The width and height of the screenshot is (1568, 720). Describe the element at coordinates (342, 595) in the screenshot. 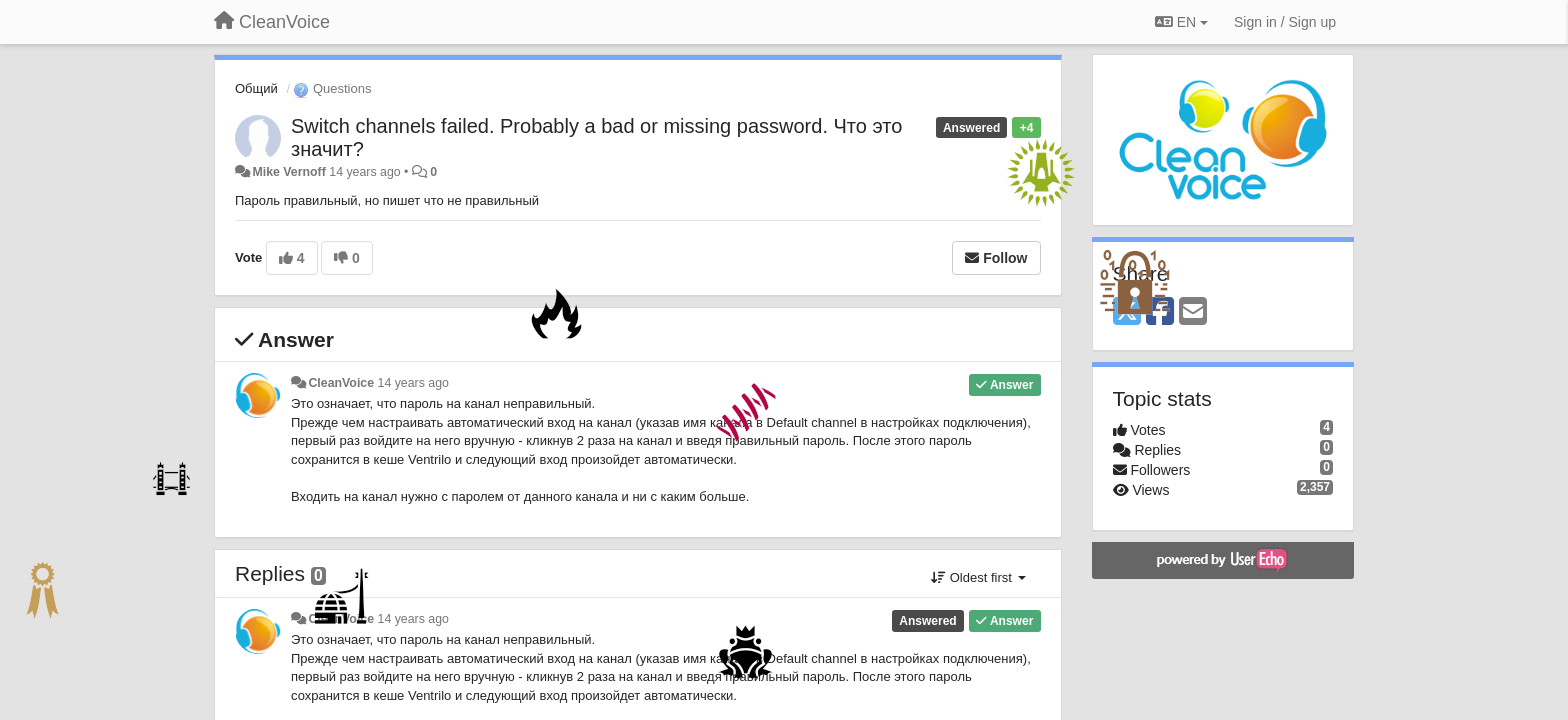

I see `build or place a base structure` at that location.